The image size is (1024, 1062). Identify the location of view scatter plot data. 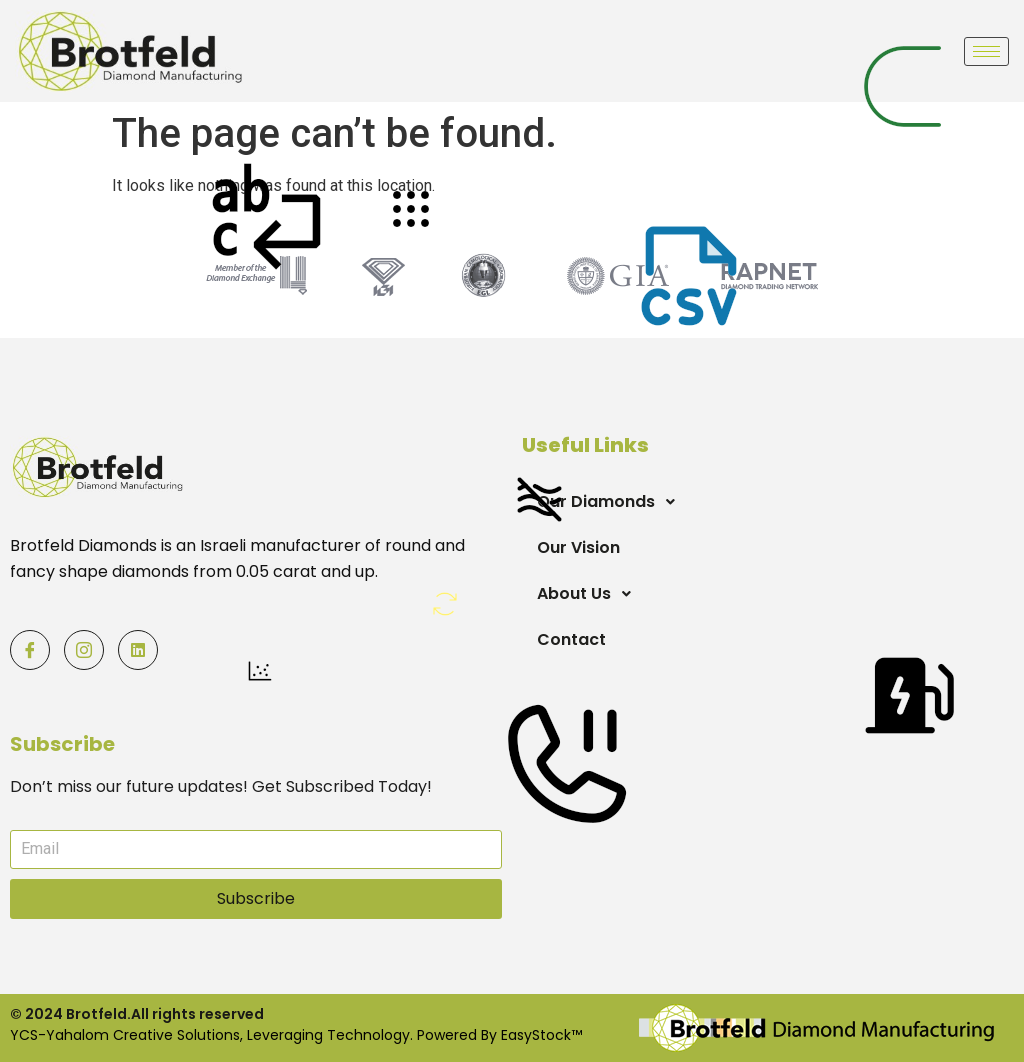
(260, 671).